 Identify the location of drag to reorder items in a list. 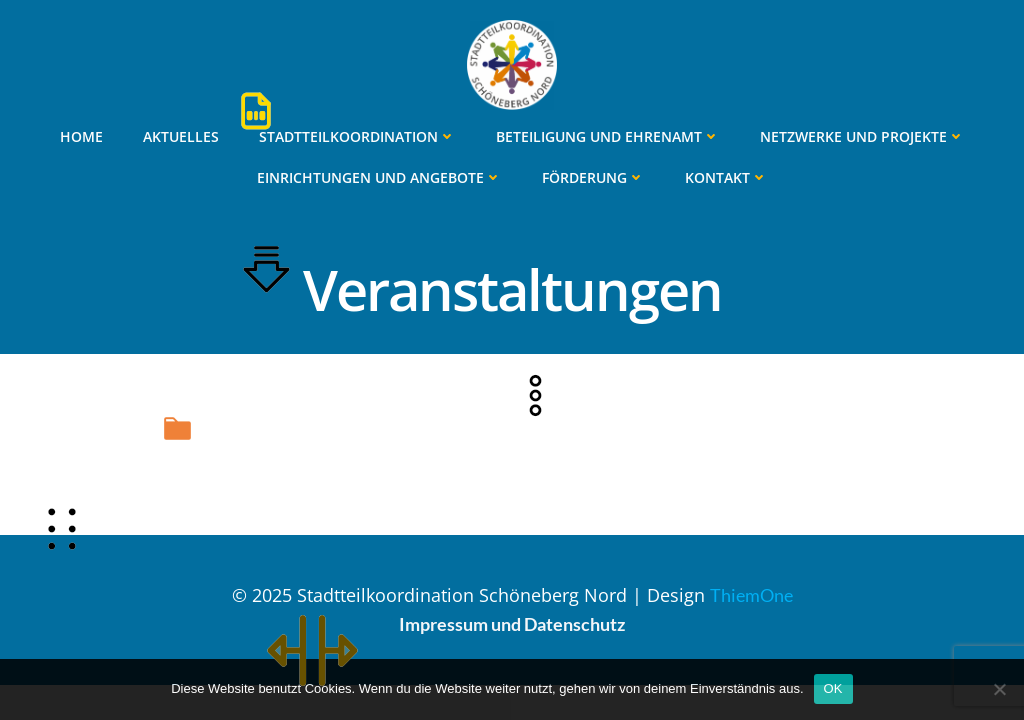
(62, 529).